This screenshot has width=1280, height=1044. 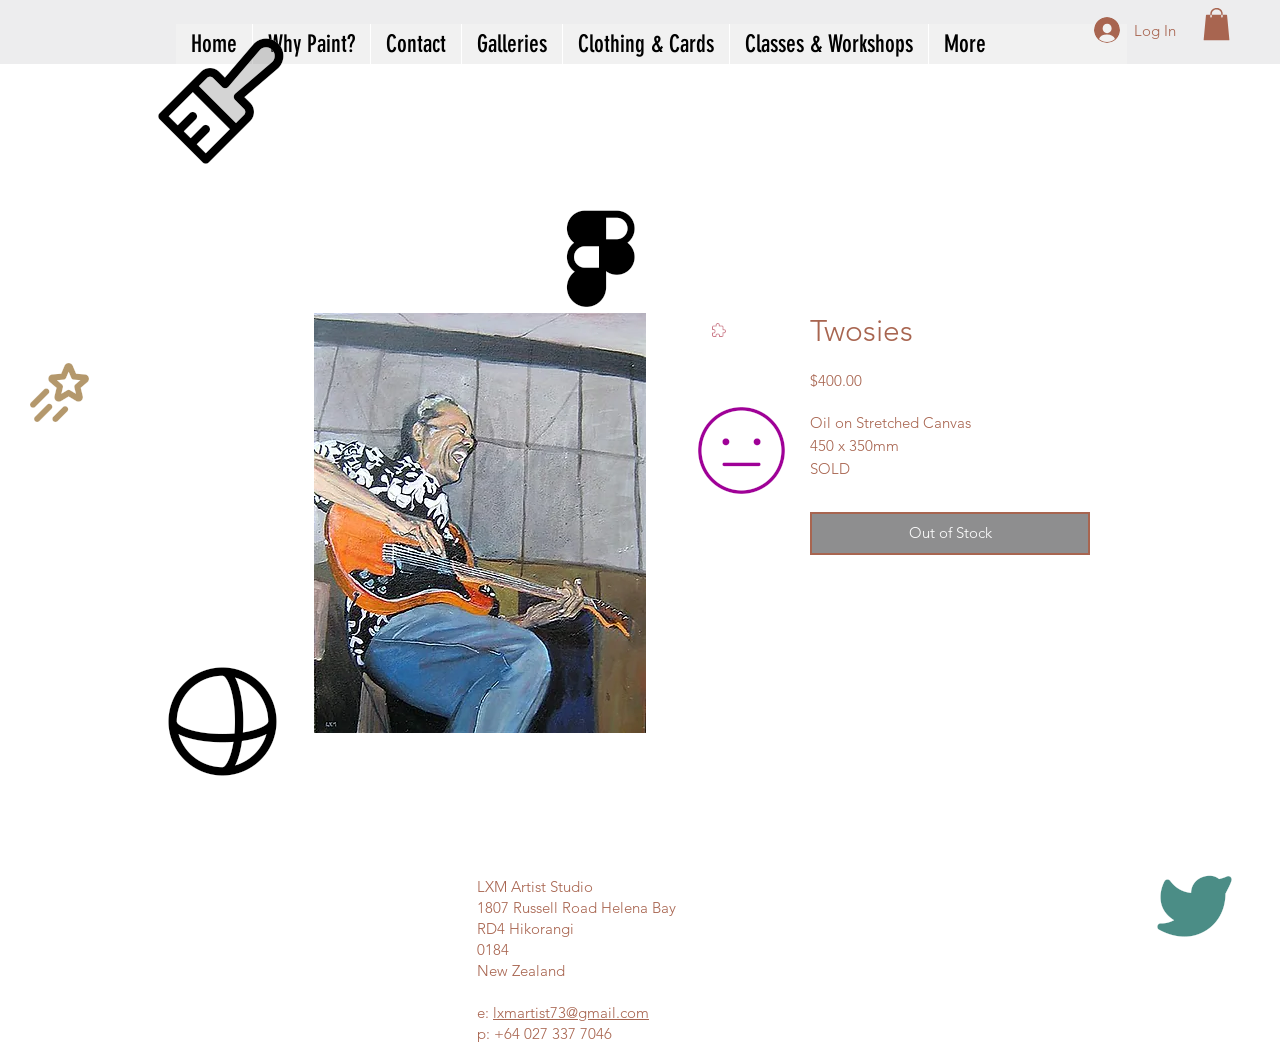 I want to click on open figma design file, so click(x=599, y=257).